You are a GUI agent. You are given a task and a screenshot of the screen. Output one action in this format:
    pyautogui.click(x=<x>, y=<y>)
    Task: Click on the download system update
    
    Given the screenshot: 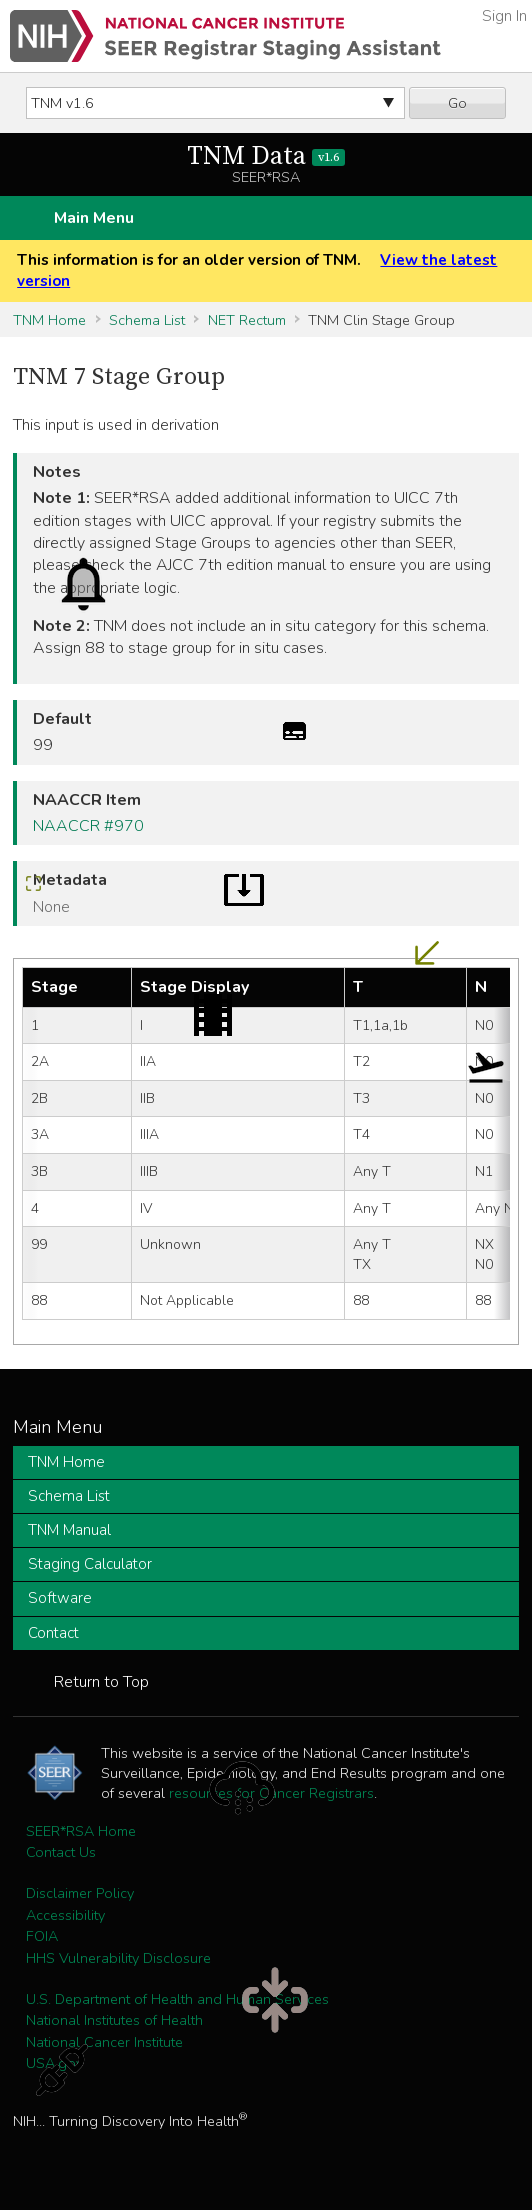 What is the action you would take?
    pyautogui.click(x=244, y=890)
    